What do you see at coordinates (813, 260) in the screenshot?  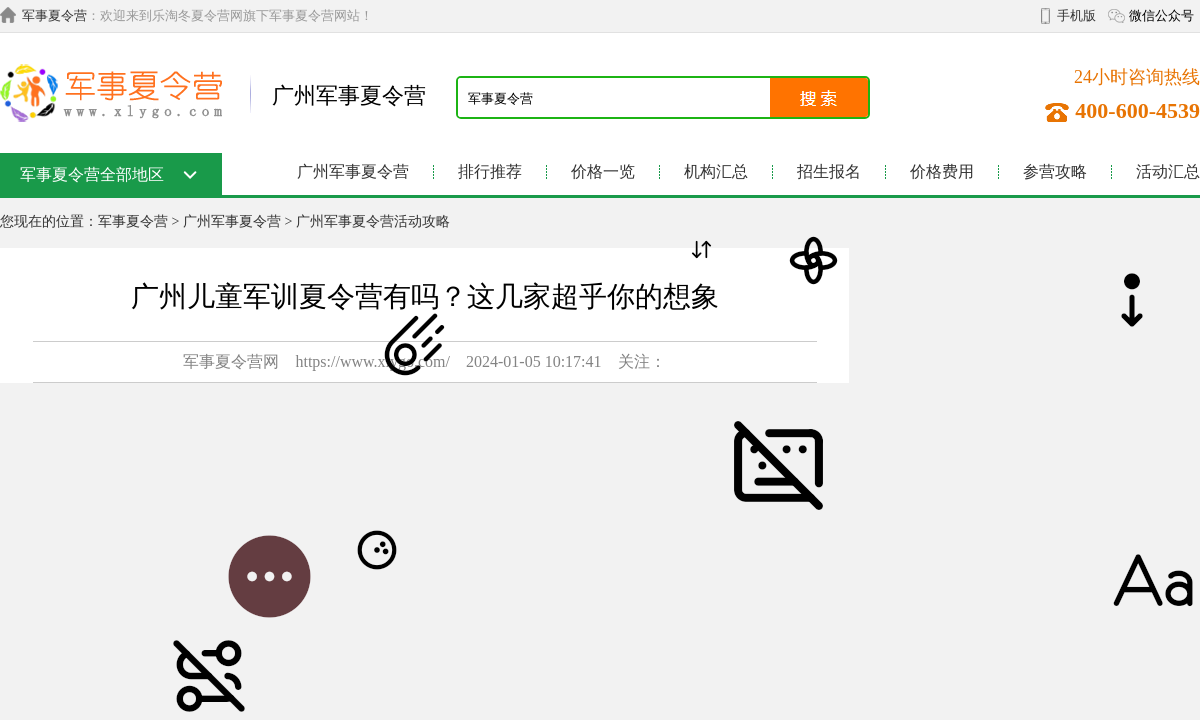 I see `supernova app or service branding` at bounding box center [813, 260].